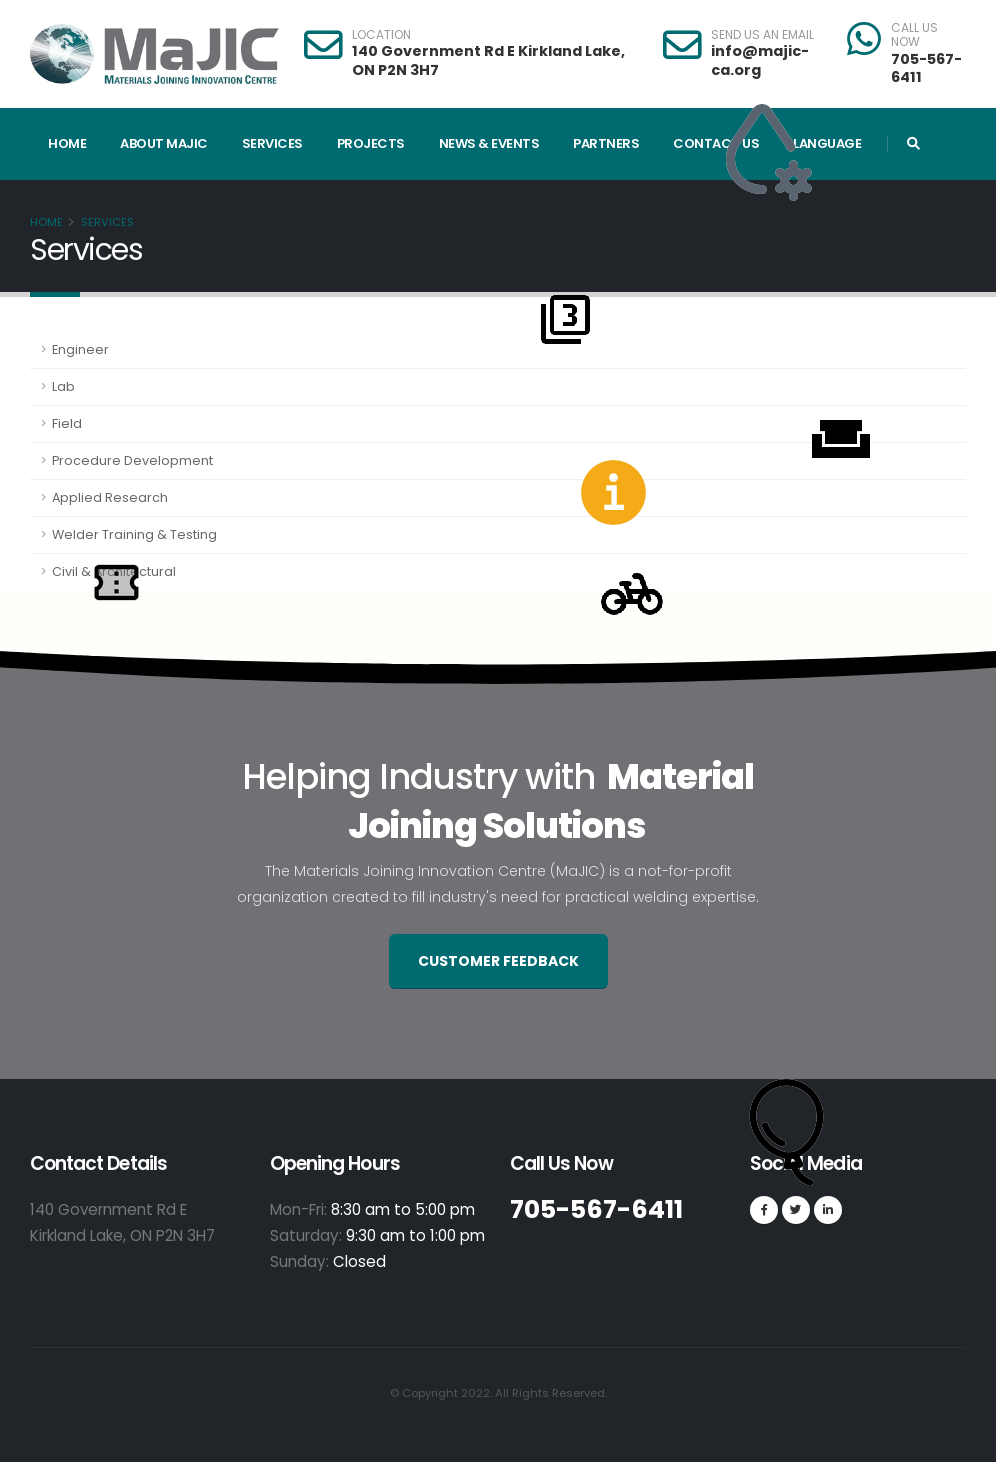 This screenshot has height=1462, width=996. What do you see at coordinates (786, 1132) in the screenshot?
I see `indicates a celebration or special event` at bounding box center [786, 1132].